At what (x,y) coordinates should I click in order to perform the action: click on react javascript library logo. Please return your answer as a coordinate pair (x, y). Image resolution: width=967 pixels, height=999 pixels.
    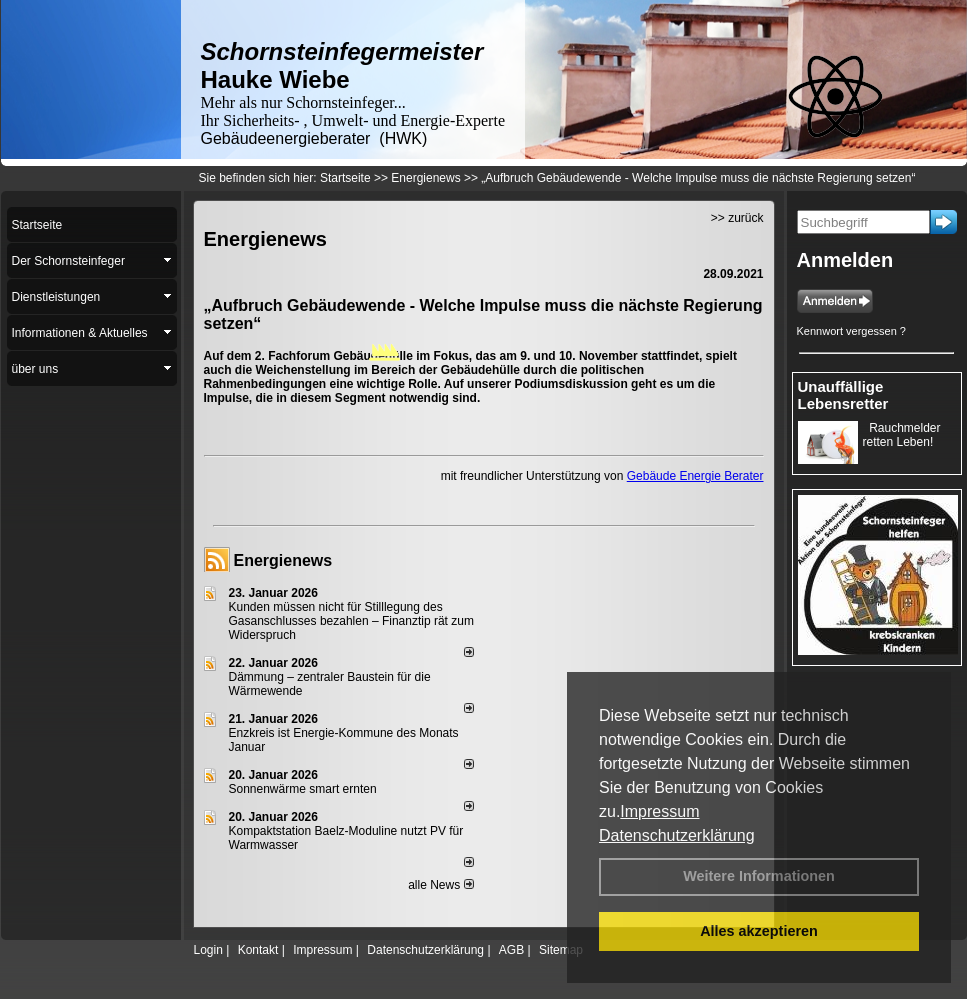
    Looking at the image, I should click on (835, 96).